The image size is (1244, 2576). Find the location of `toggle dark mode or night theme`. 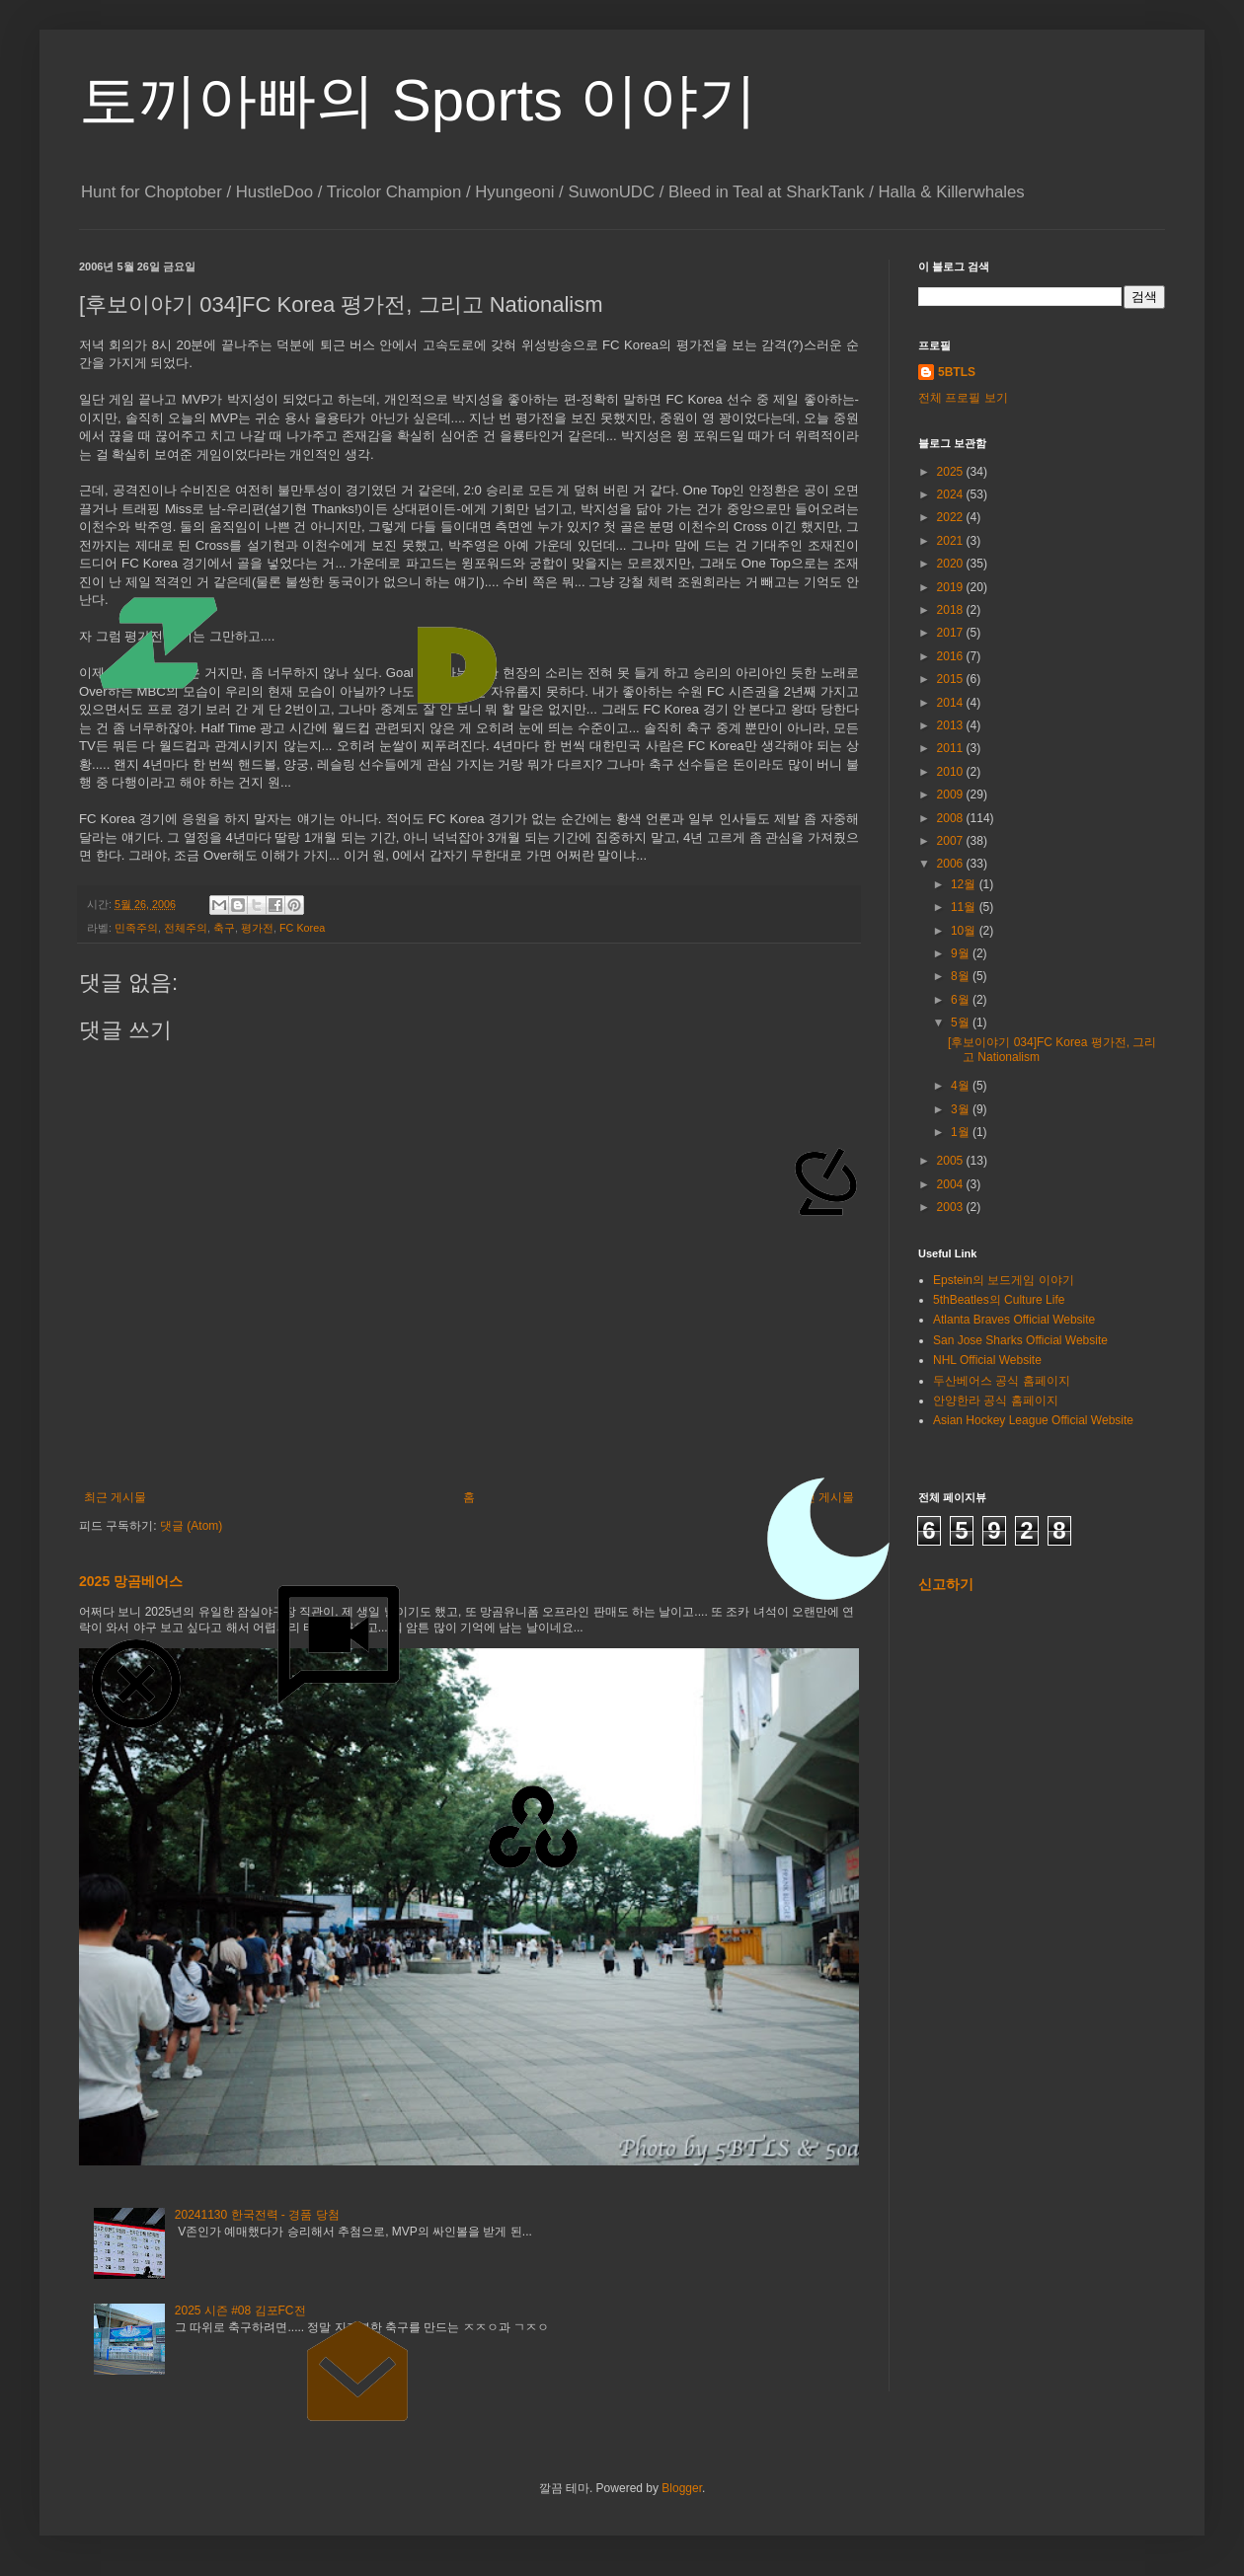

toggle dark mode or night theme is located at coordinates (828, 1539).